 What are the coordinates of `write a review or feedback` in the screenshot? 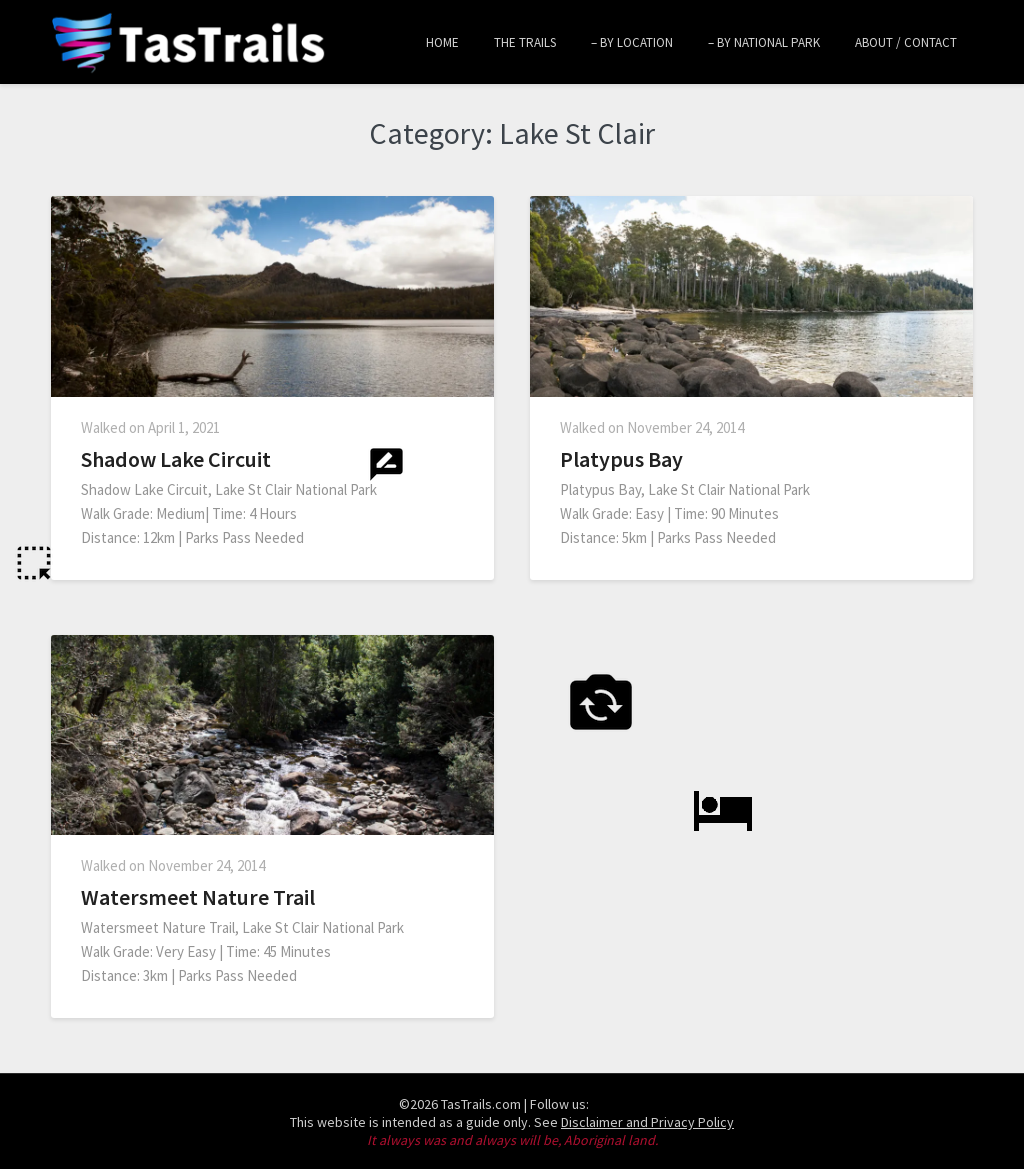 It's located at (386, 464).